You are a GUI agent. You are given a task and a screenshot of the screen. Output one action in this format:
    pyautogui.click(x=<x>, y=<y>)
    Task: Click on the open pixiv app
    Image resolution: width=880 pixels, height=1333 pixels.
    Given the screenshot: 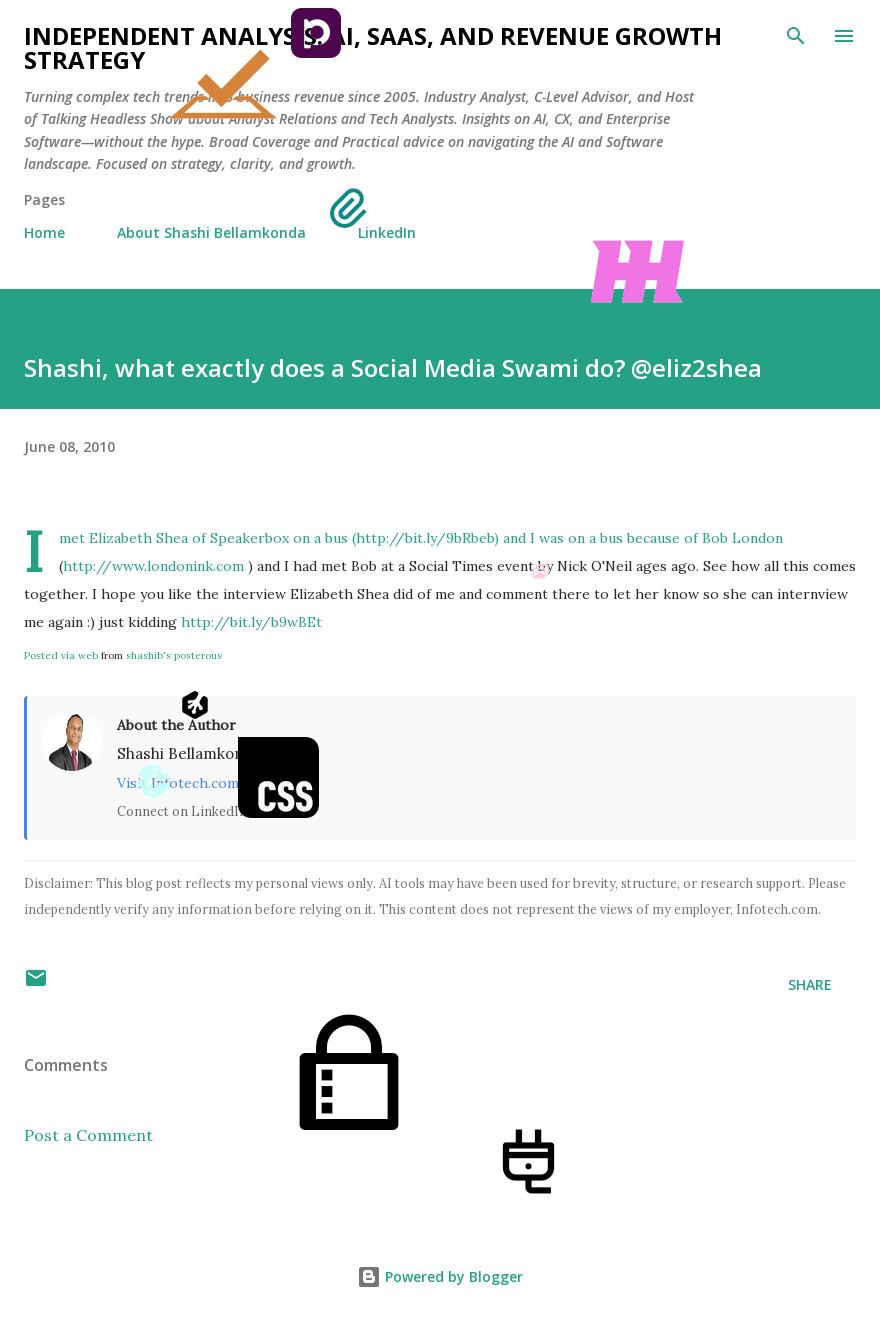 What is the action you would take?
    pyautogui.click(x=316, y=33)
    